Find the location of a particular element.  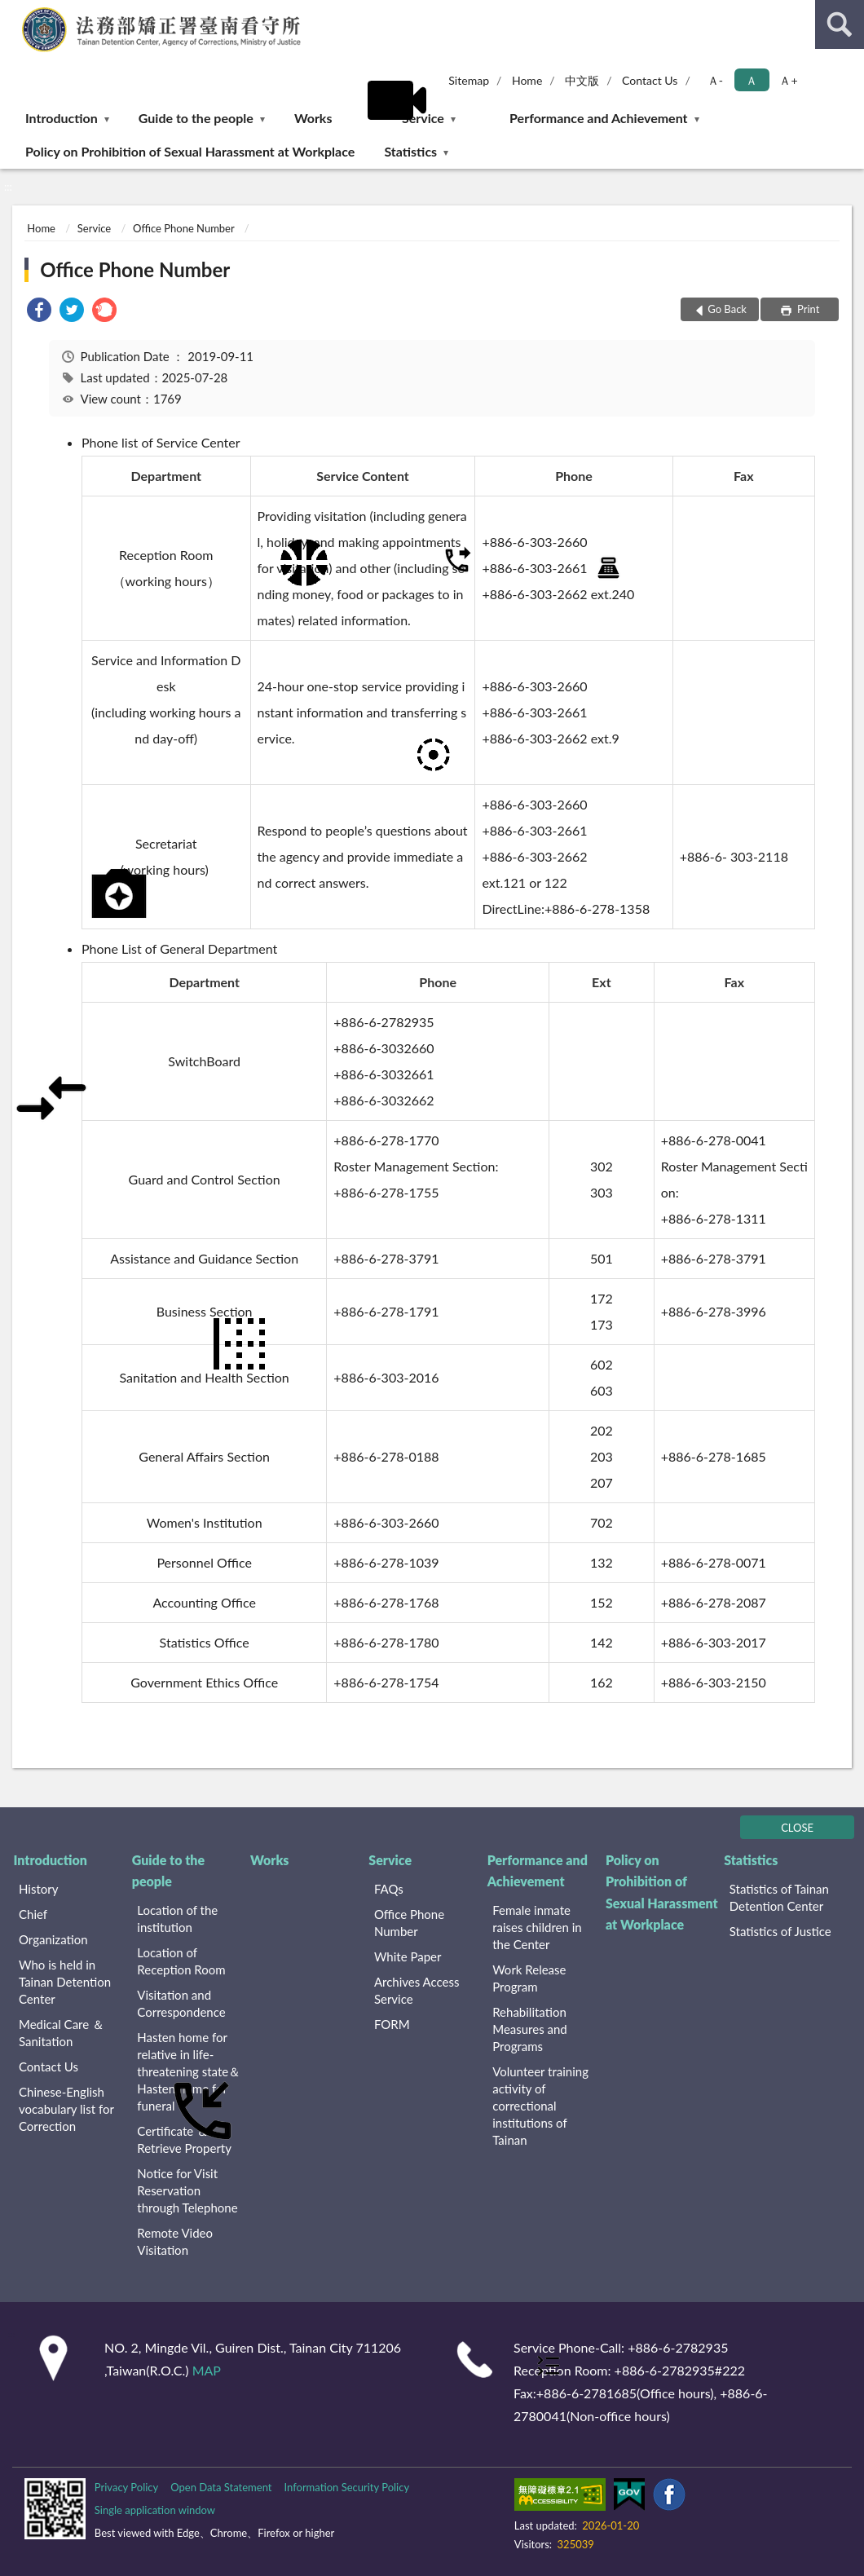

compare two items or options is located at coordinates (51, 1098).